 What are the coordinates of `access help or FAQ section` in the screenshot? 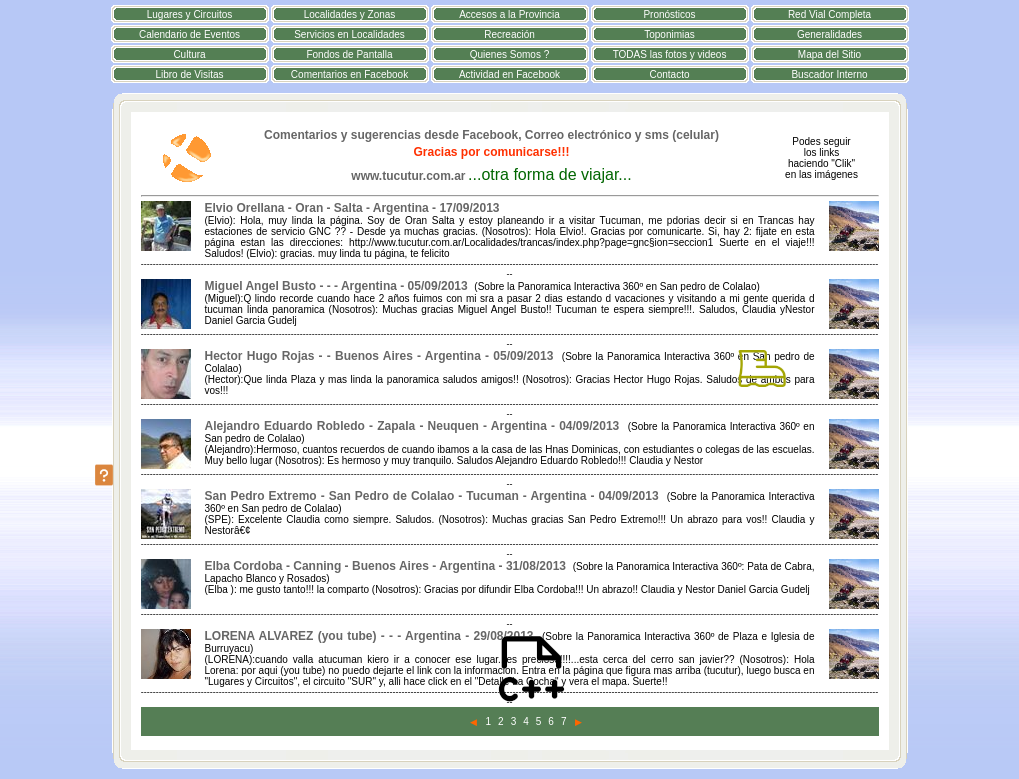 It's located at (104, 475).